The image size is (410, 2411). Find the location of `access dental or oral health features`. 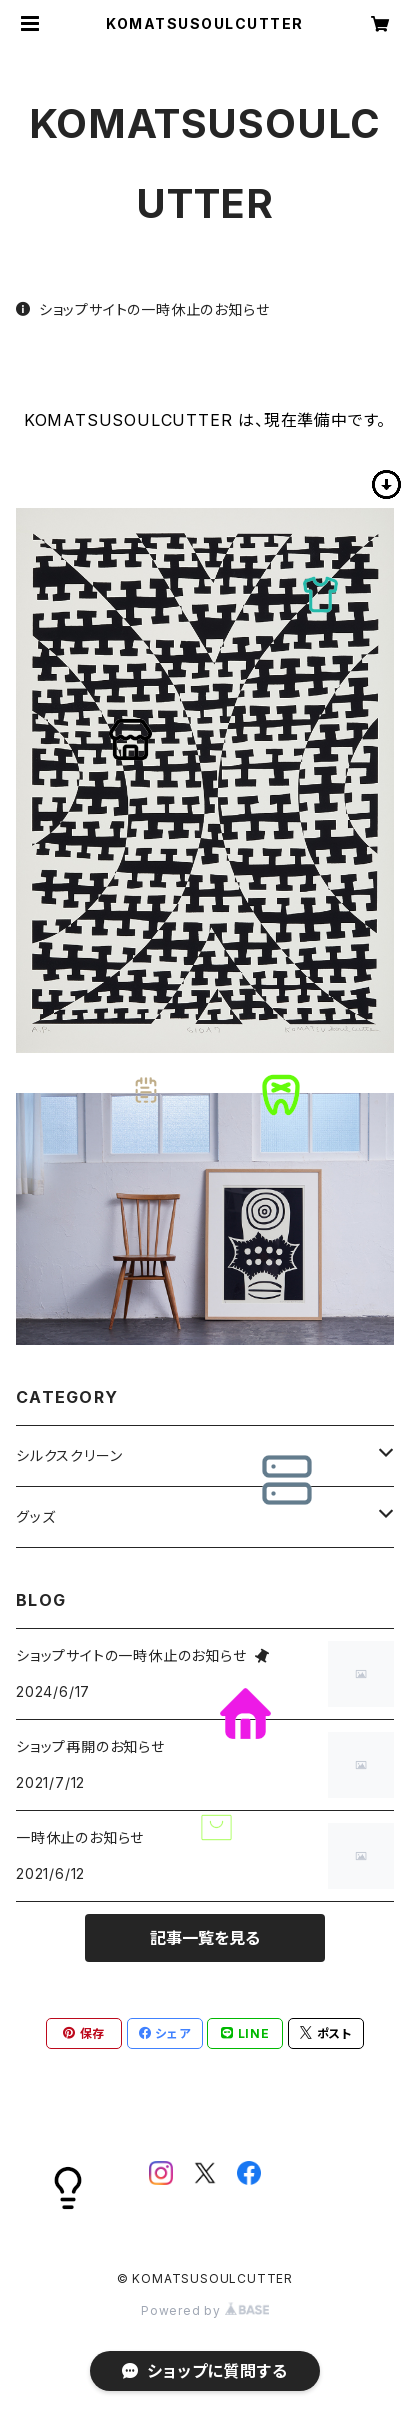

access dental or oral health features is located at coordinates (281, 1095).